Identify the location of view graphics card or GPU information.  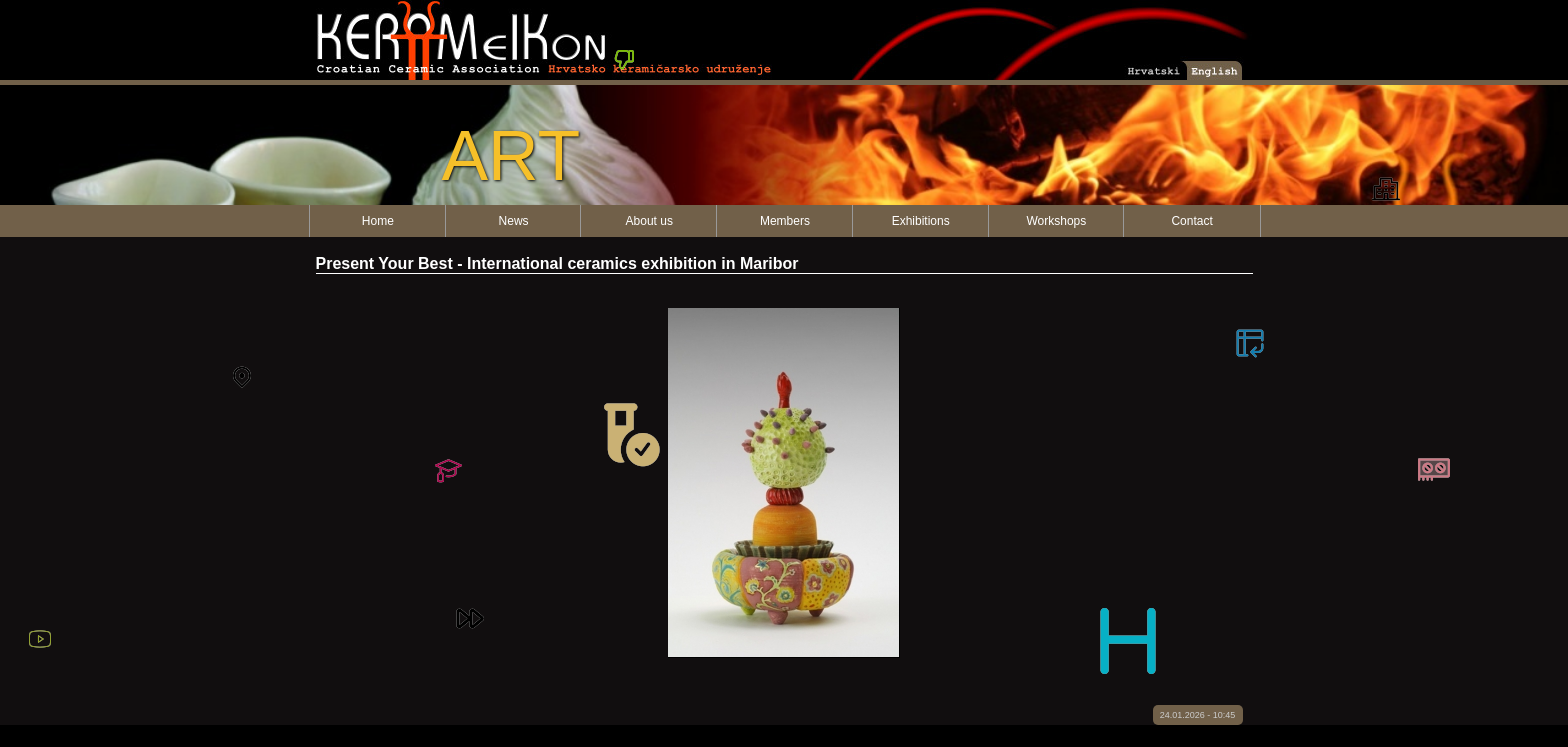
(1434, 469).